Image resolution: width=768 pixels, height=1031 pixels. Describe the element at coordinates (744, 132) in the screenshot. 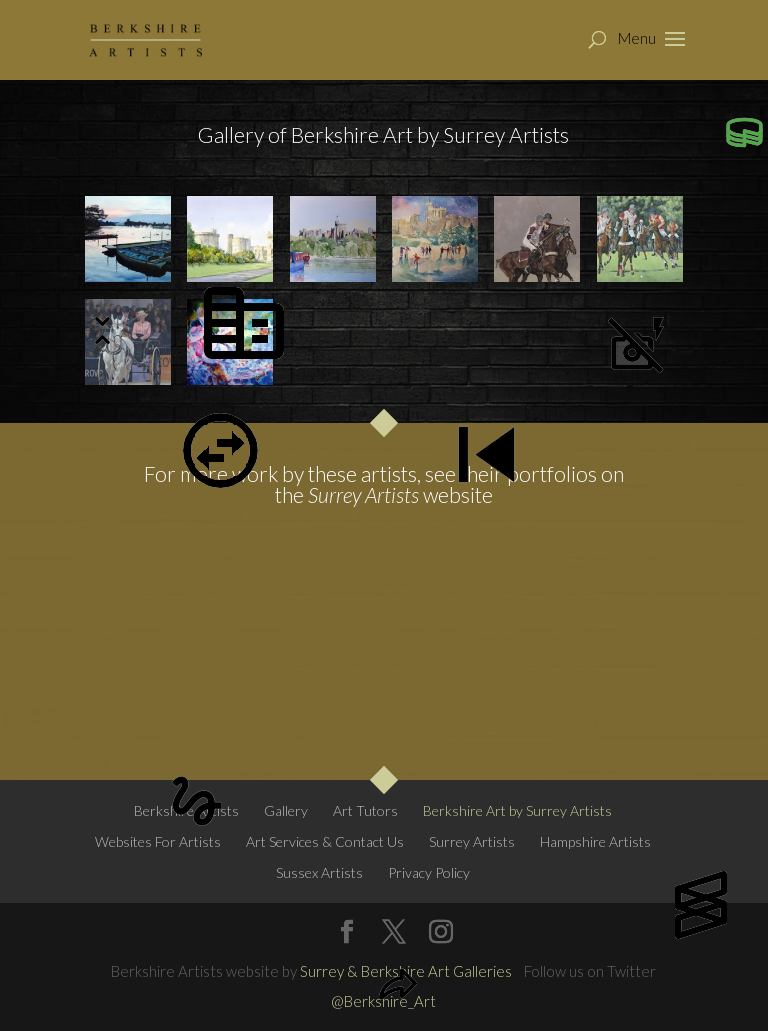

I see `CakePHP framework logo` at that location.